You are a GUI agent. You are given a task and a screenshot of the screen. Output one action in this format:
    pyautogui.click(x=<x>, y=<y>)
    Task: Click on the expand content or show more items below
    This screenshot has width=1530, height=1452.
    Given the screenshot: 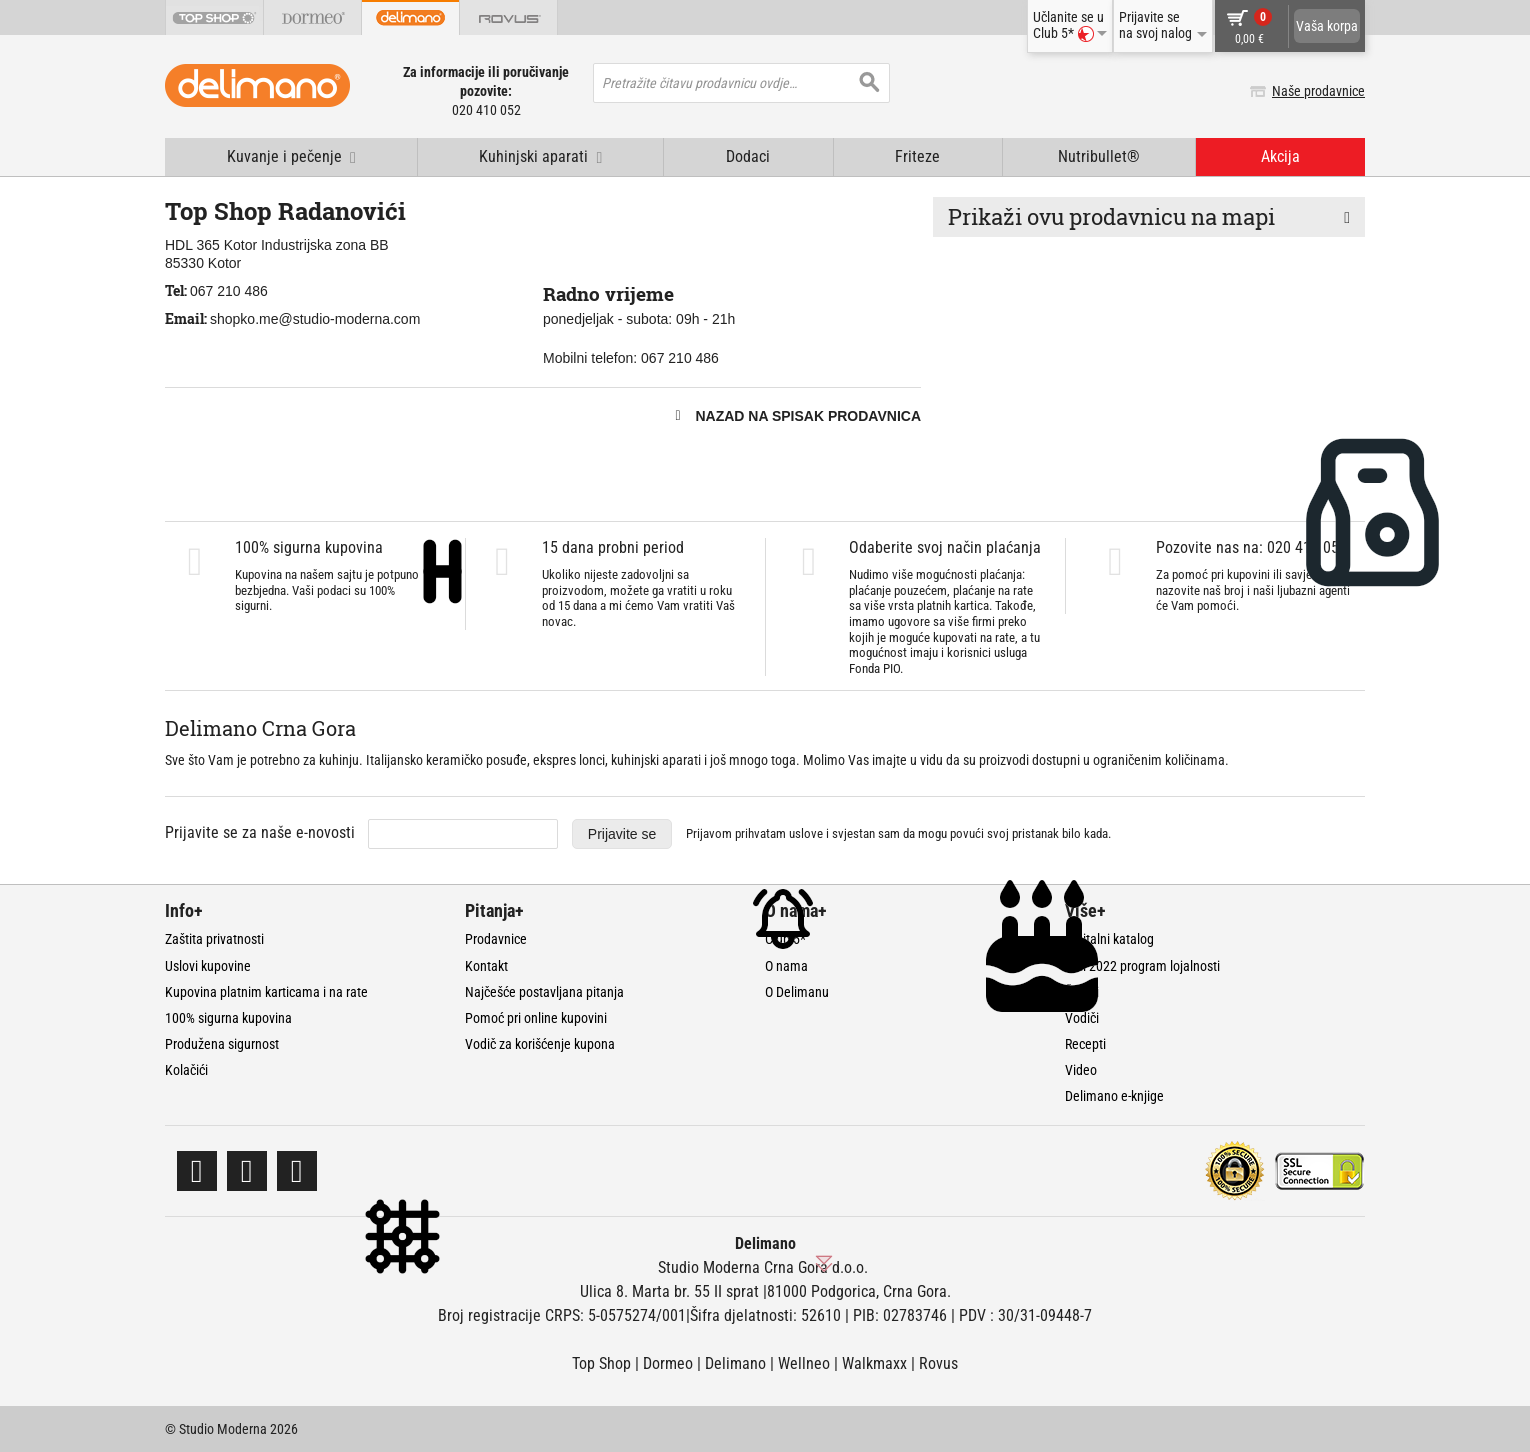 What is the action you would take?
    pyautogui.click(x=824, y=1263)
    